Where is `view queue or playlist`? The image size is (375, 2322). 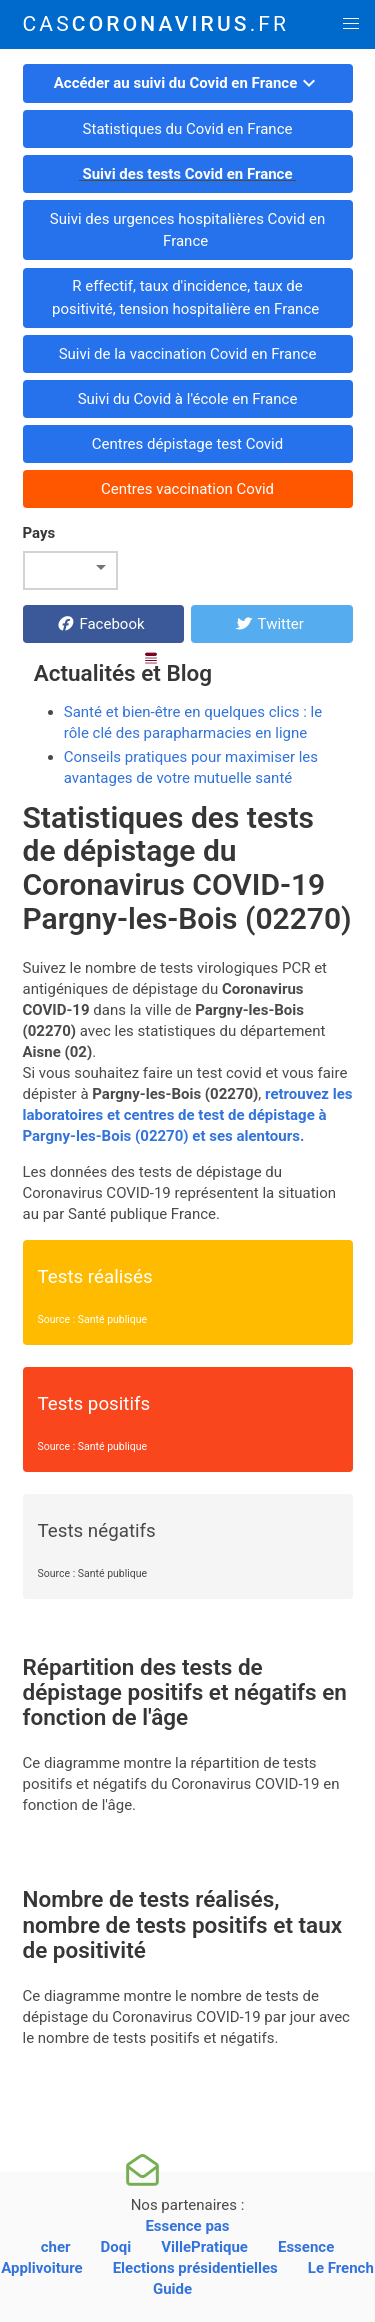
view queue or playlist is located at coordinates (151, 658).